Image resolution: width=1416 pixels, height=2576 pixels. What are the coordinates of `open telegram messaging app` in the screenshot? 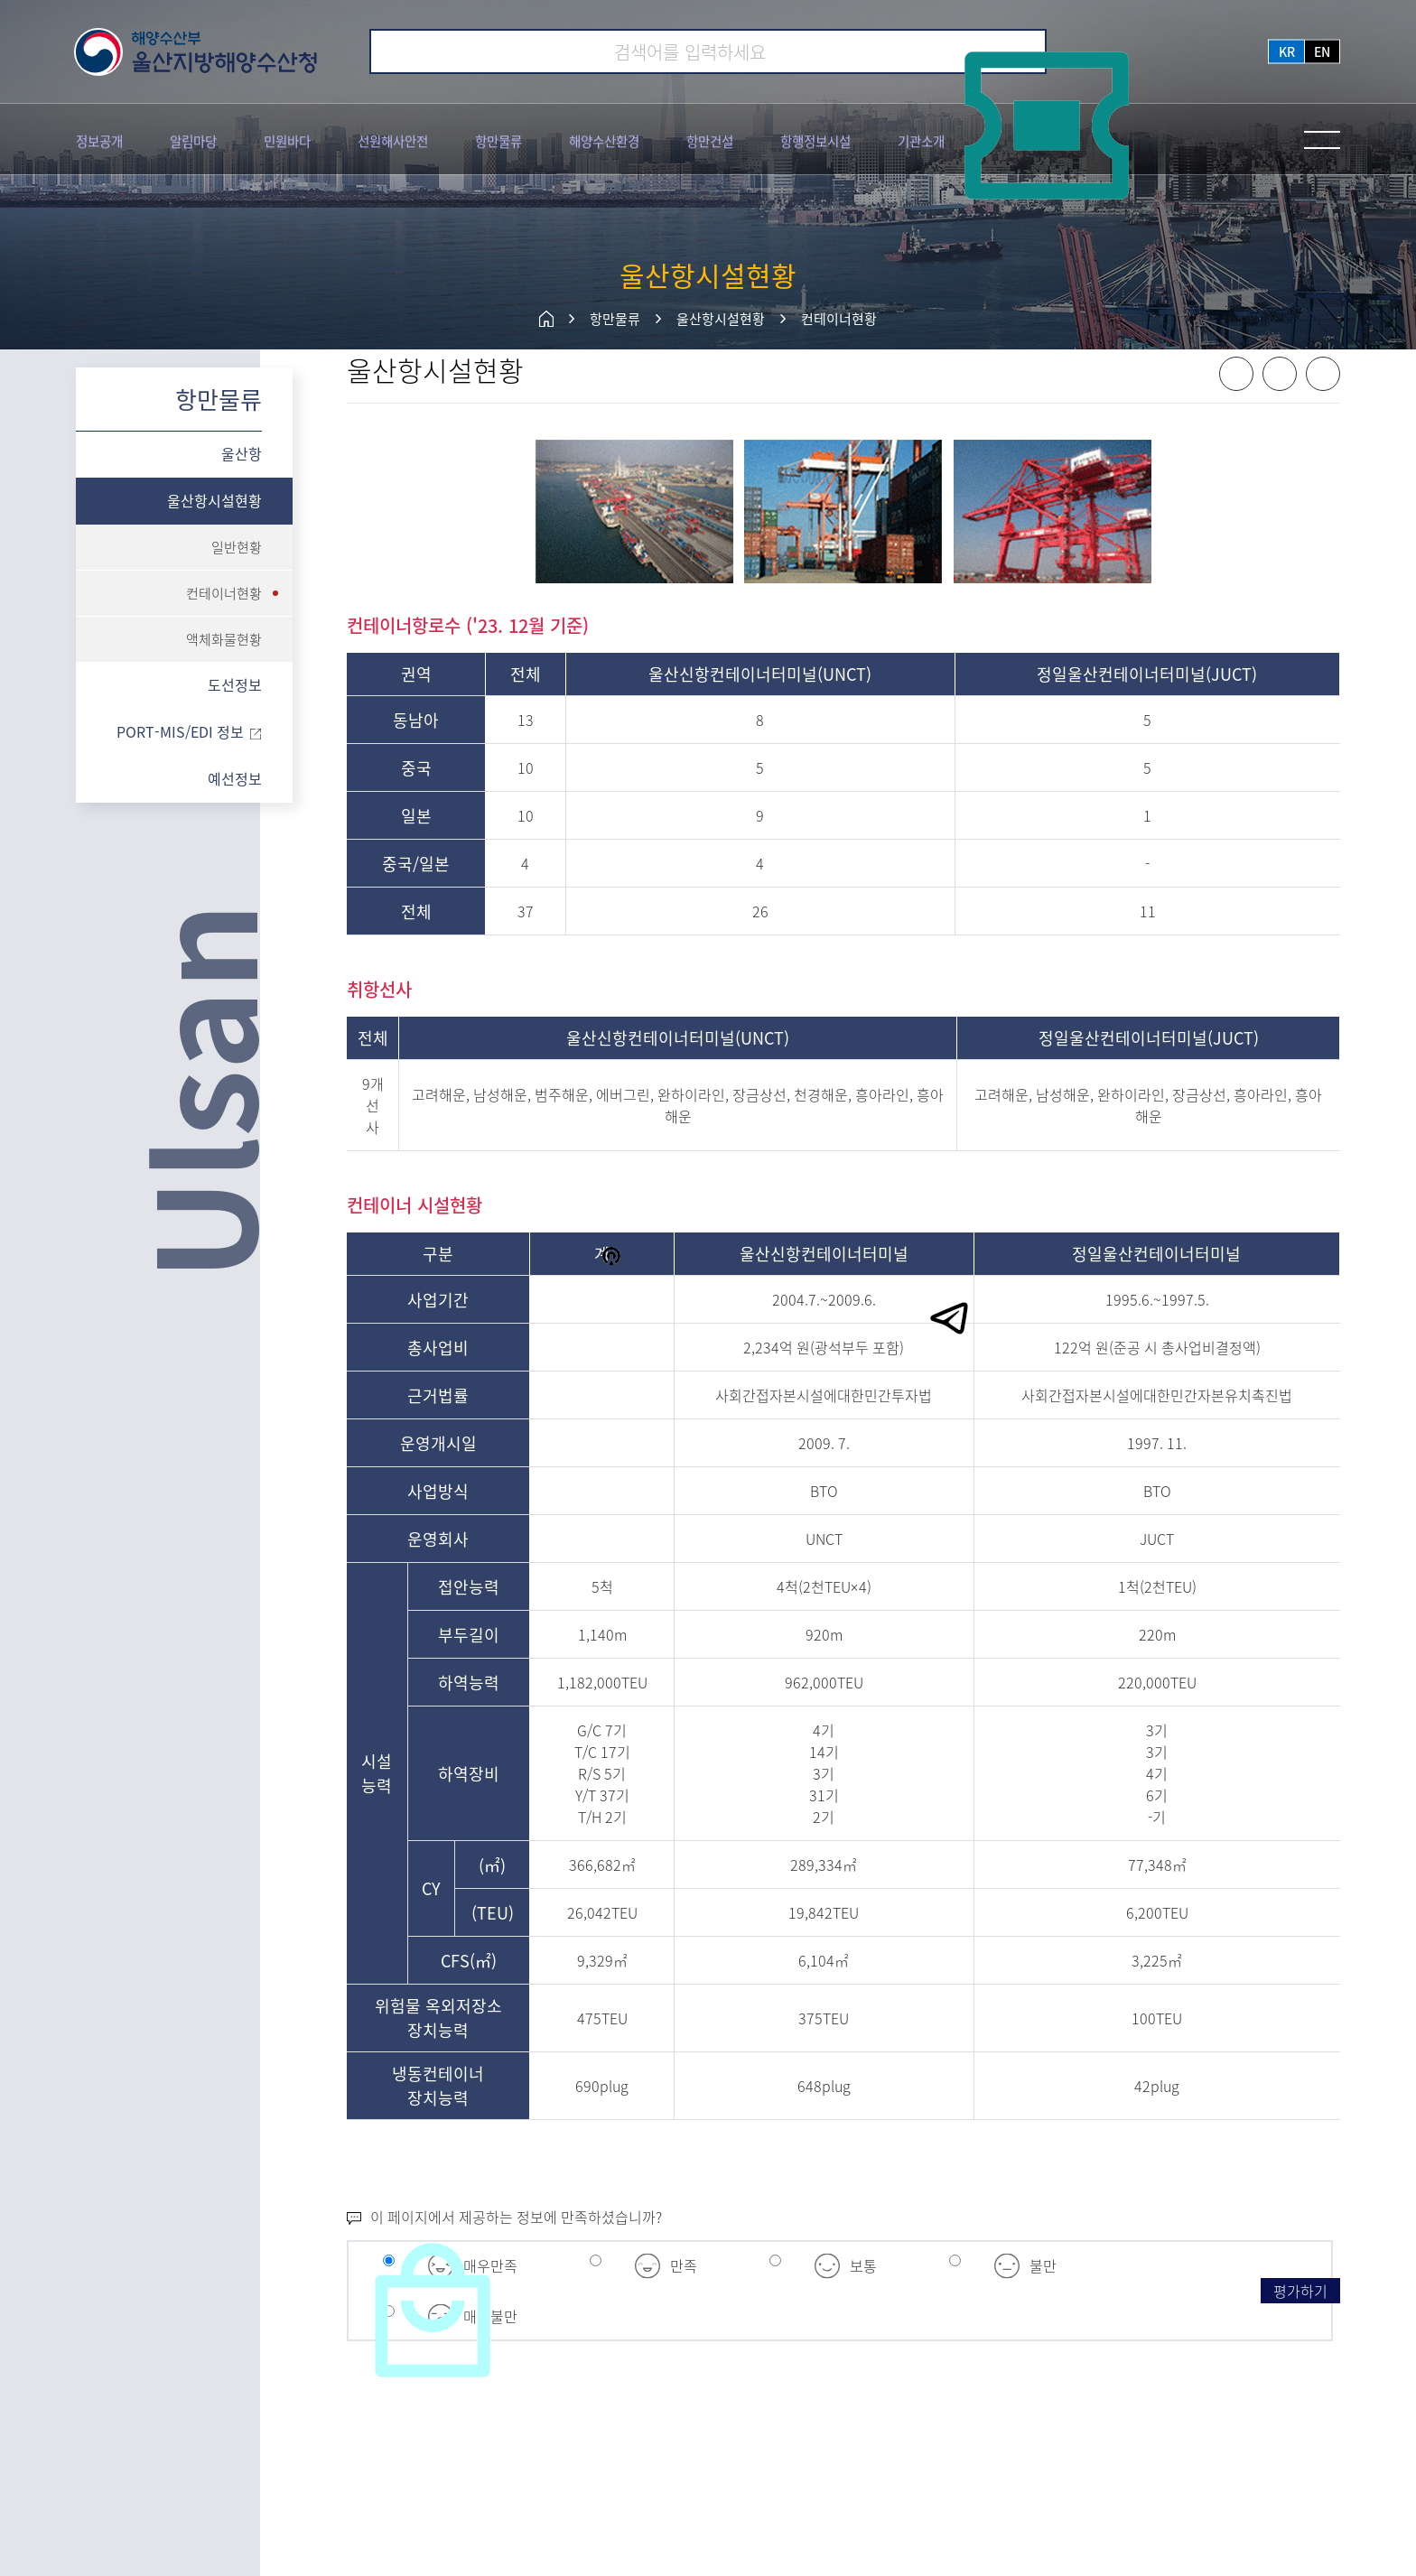 It's located at (952, 1316).